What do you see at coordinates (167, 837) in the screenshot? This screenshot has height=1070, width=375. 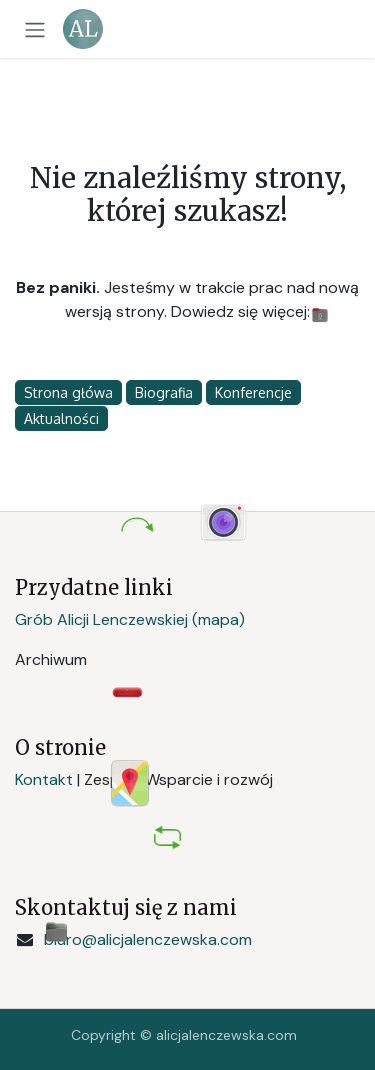 I see `sync or refresh email messages` at bounding box center [167, 837].